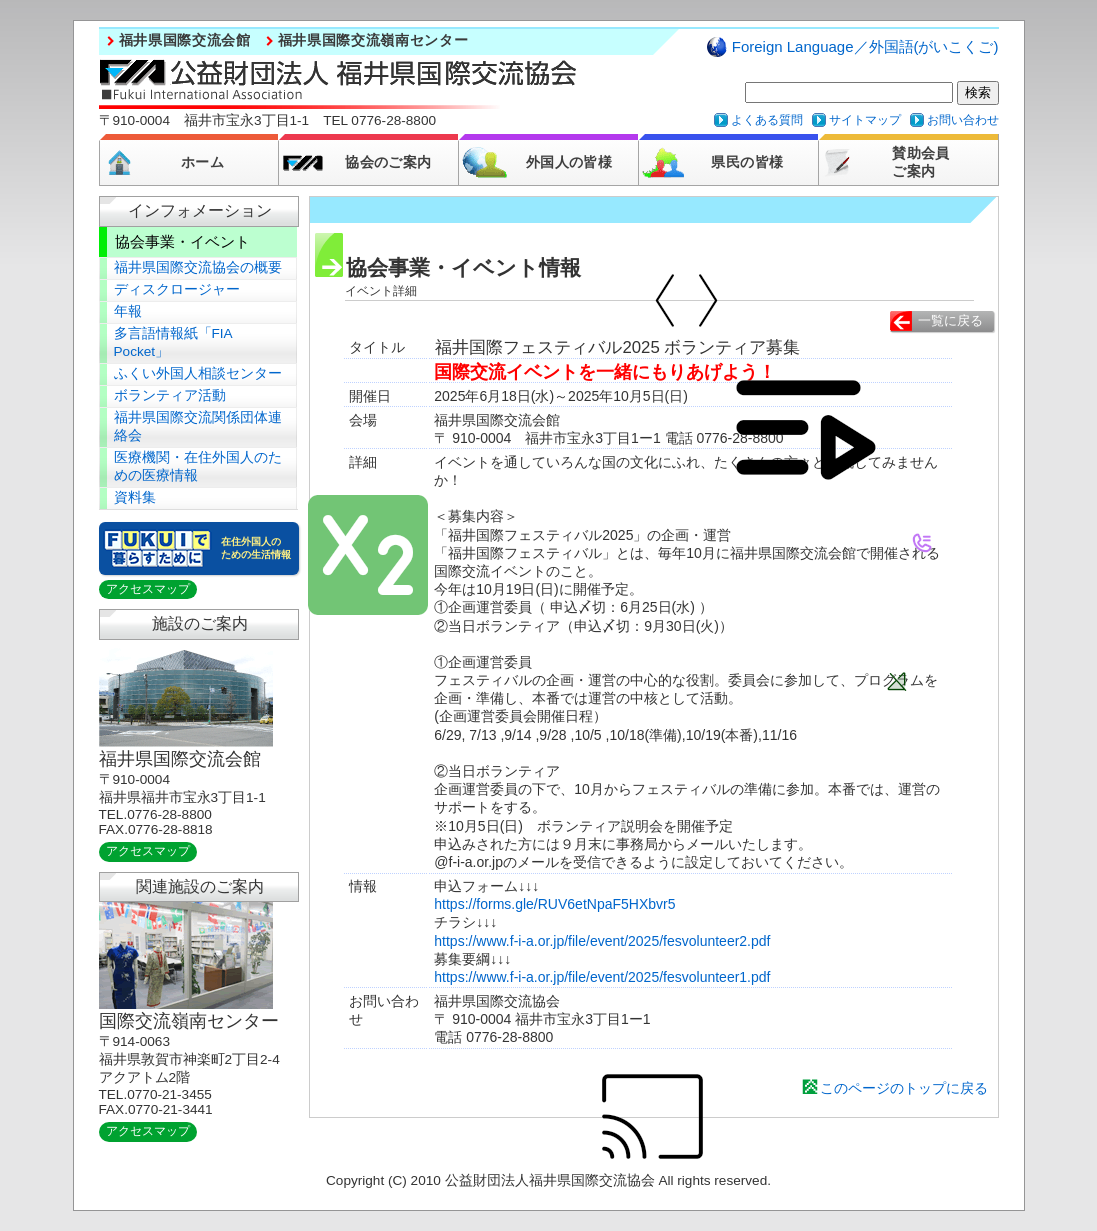 The height and width of the screenshot is (1231, 1097). Describe the element at coordinates (898, 682) in the screenshot. I see `no cellular signal available` at that location.